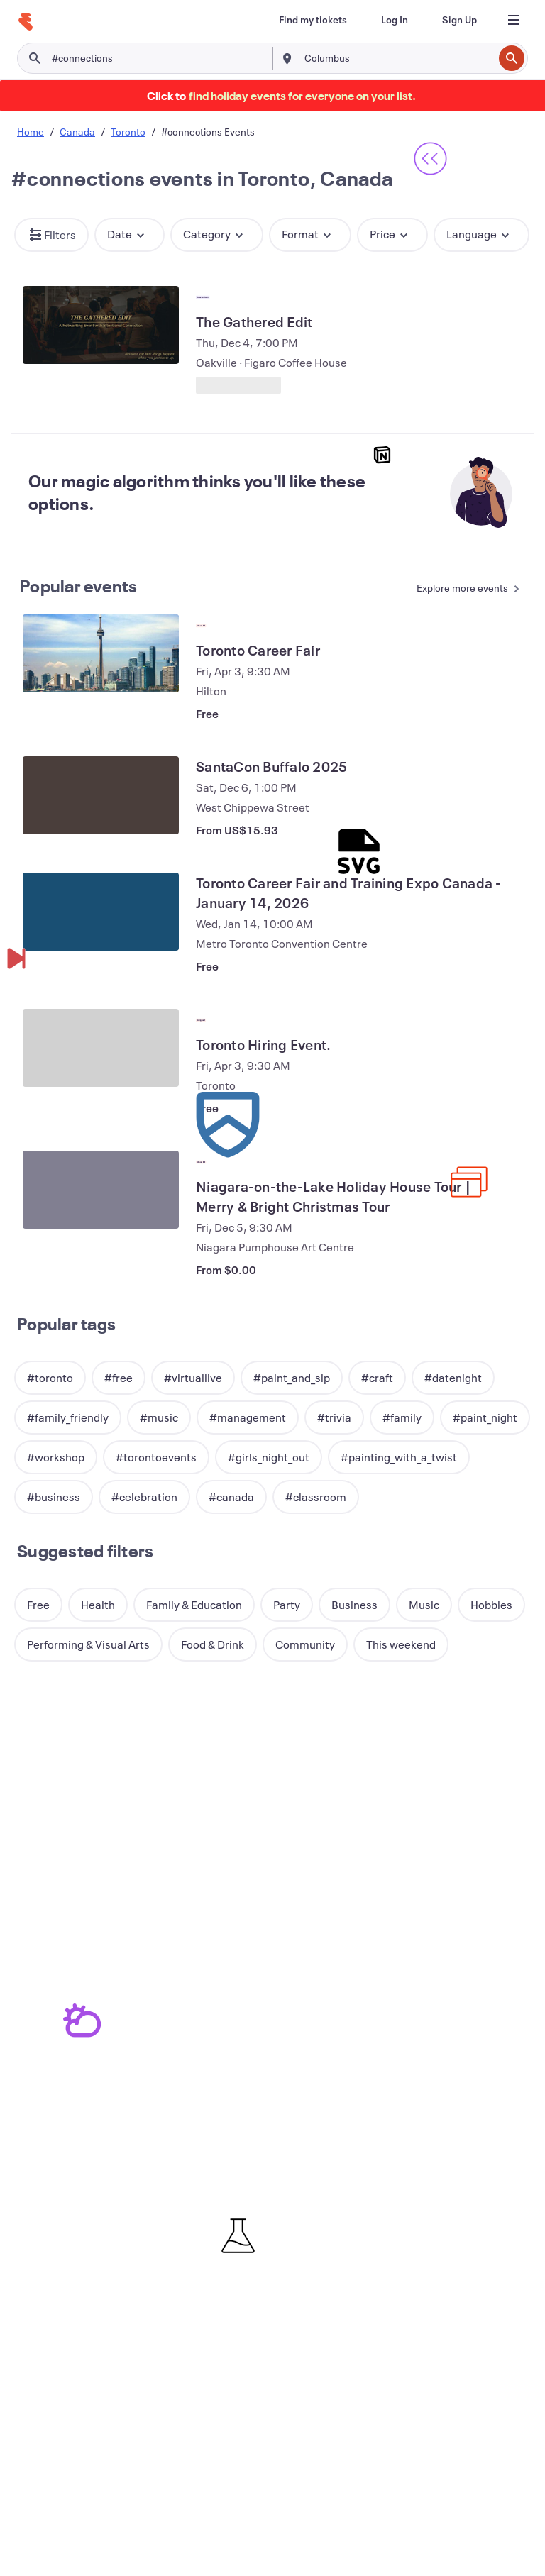 The height and width of the screenshot is (2576, 545). I want to click on open Notion app, so click(382, 454).